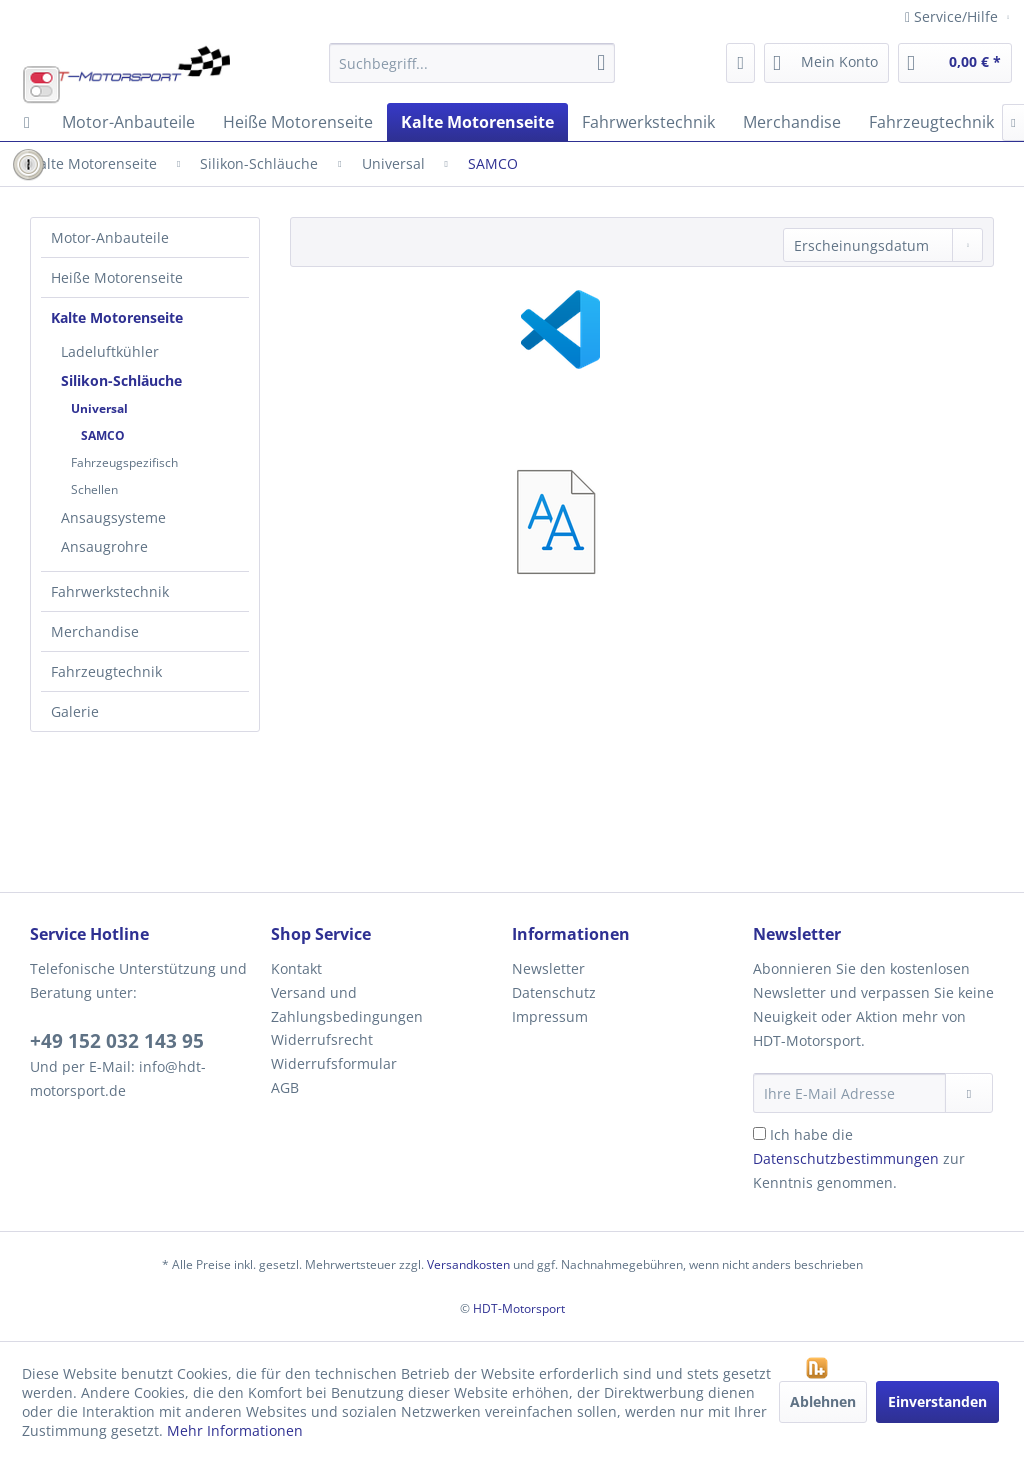  What do you see at coordinates (817, 1368) in the screenshot?
I see `open nicotine+ peer-to-peer file sharing client` at bounding box center [817, 1368].